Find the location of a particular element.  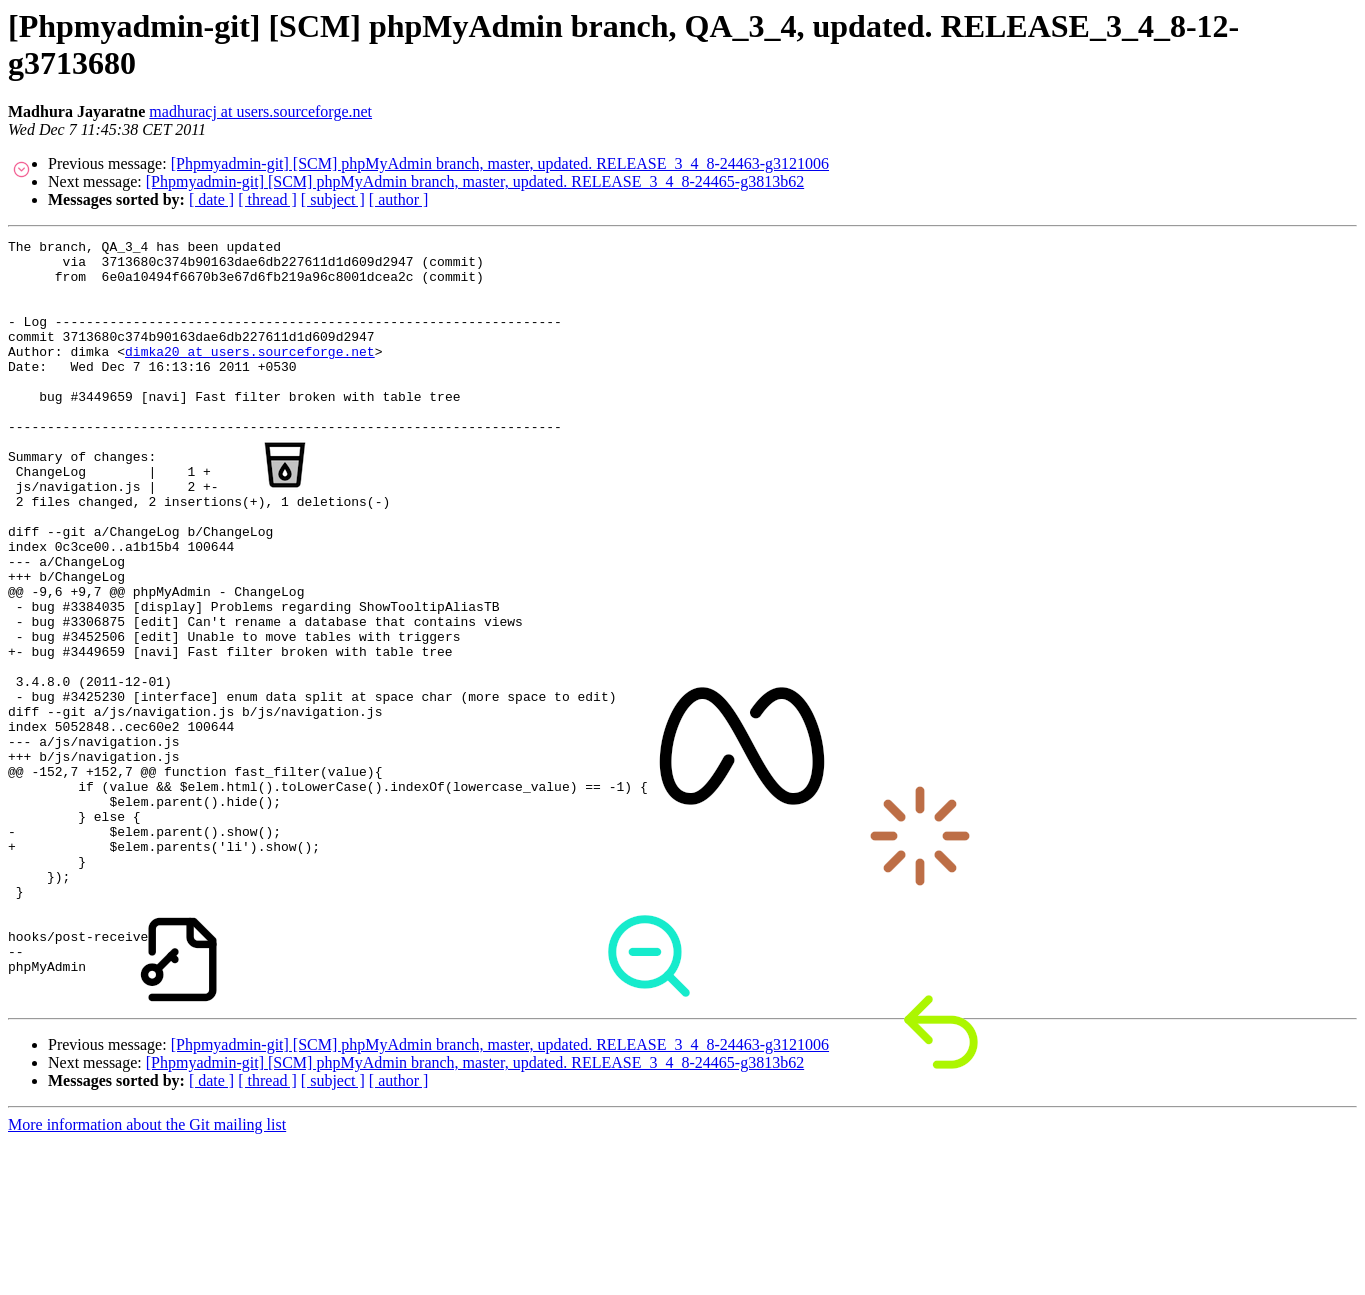

access encrypted or password-protected file is located at coordinates (182, 959).